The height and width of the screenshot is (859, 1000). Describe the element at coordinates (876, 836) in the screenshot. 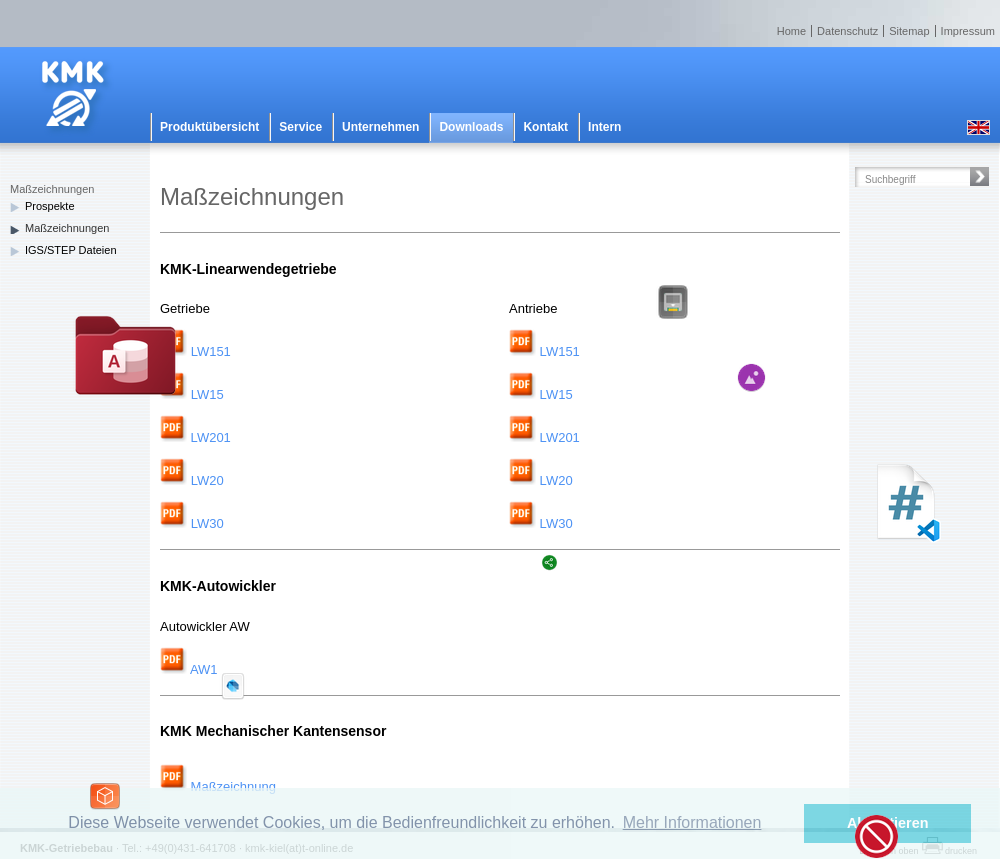

I see `delete or remove selected item` at that location.